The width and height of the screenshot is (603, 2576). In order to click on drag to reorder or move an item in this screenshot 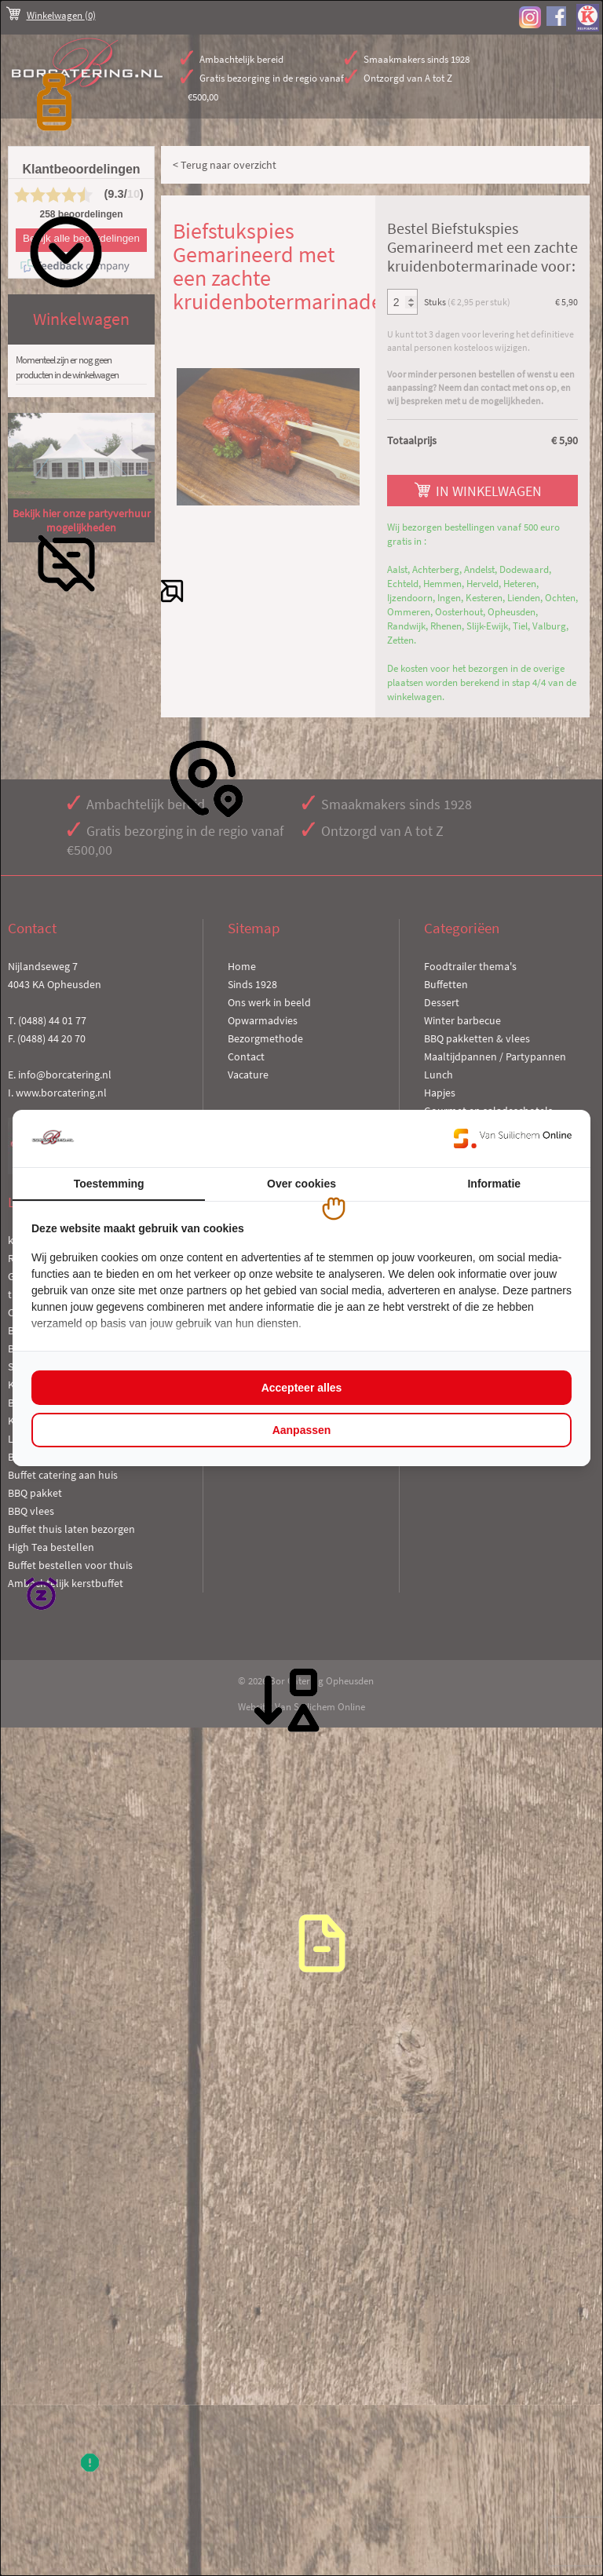, I will do `click(334, 1206)`.